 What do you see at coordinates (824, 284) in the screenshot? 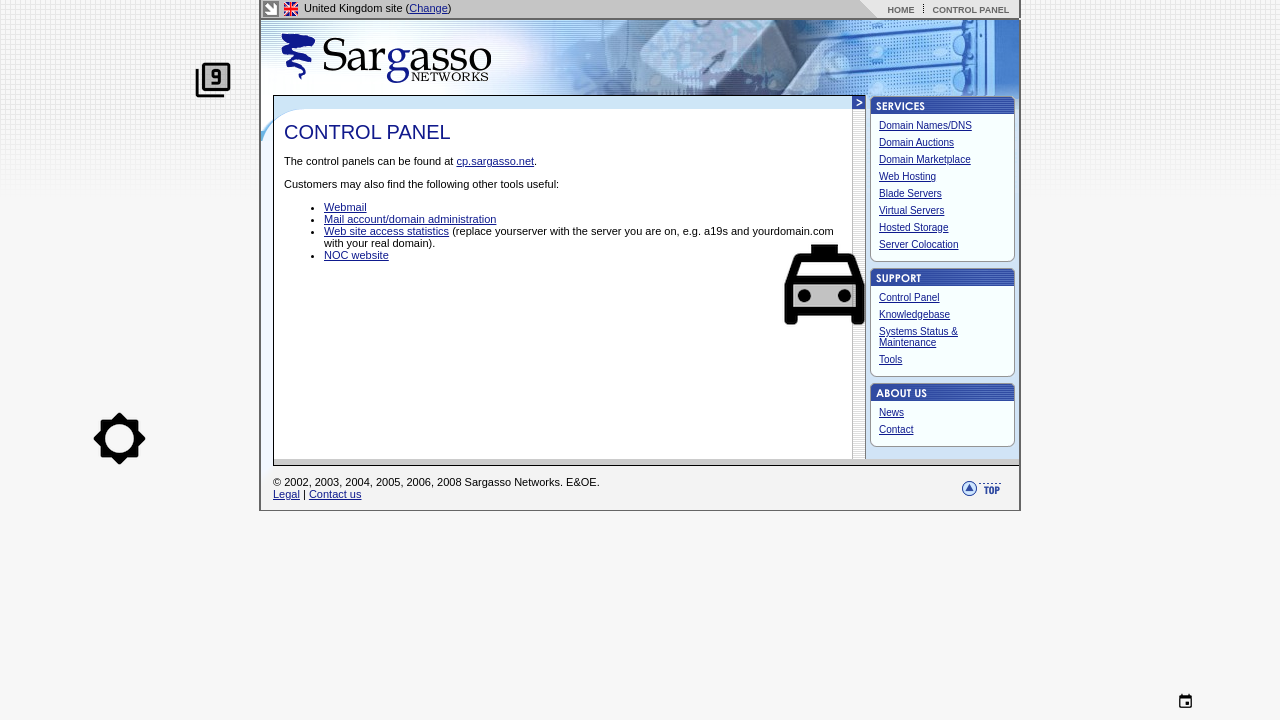
I see `request a taxi or rideshare` at bounding box center [824, 284].